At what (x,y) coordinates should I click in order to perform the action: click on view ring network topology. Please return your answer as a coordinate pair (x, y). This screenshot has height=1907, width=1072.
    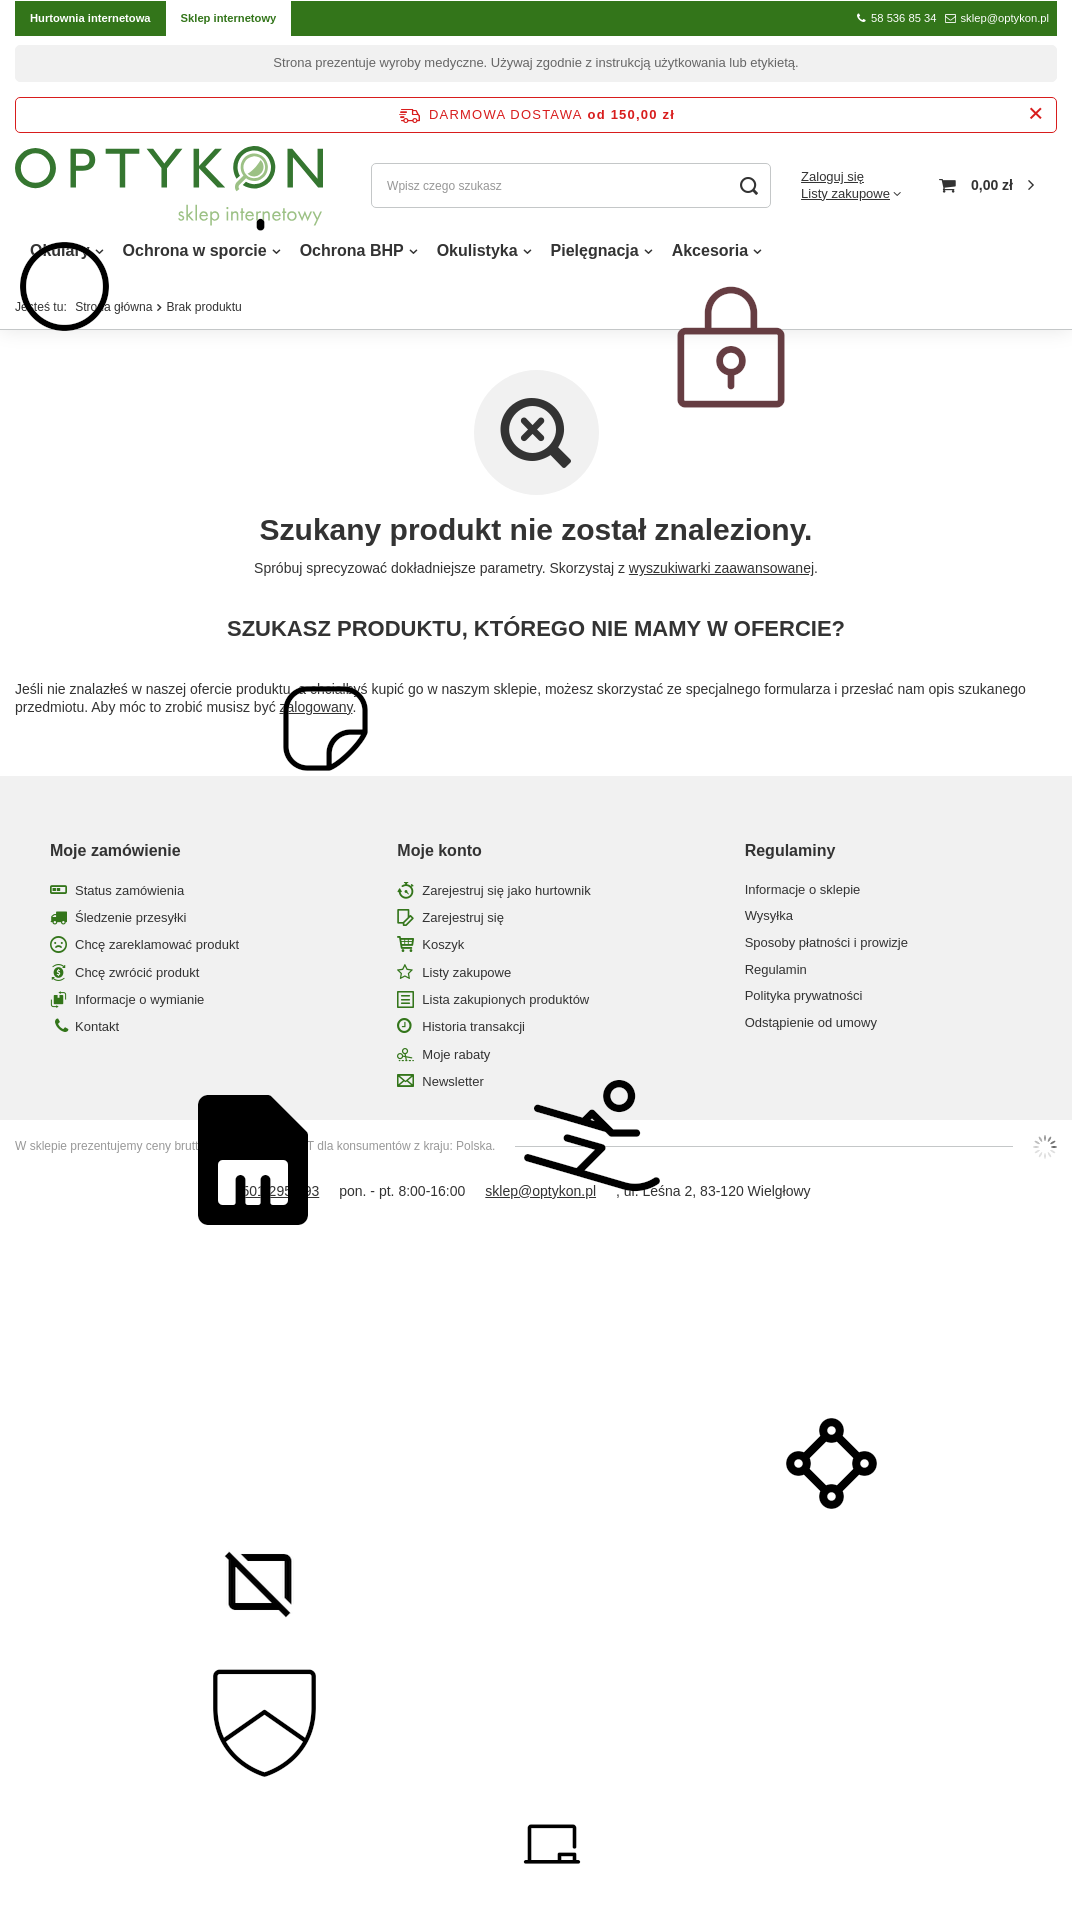
    Looking at the image, I should click on (831, 1463).